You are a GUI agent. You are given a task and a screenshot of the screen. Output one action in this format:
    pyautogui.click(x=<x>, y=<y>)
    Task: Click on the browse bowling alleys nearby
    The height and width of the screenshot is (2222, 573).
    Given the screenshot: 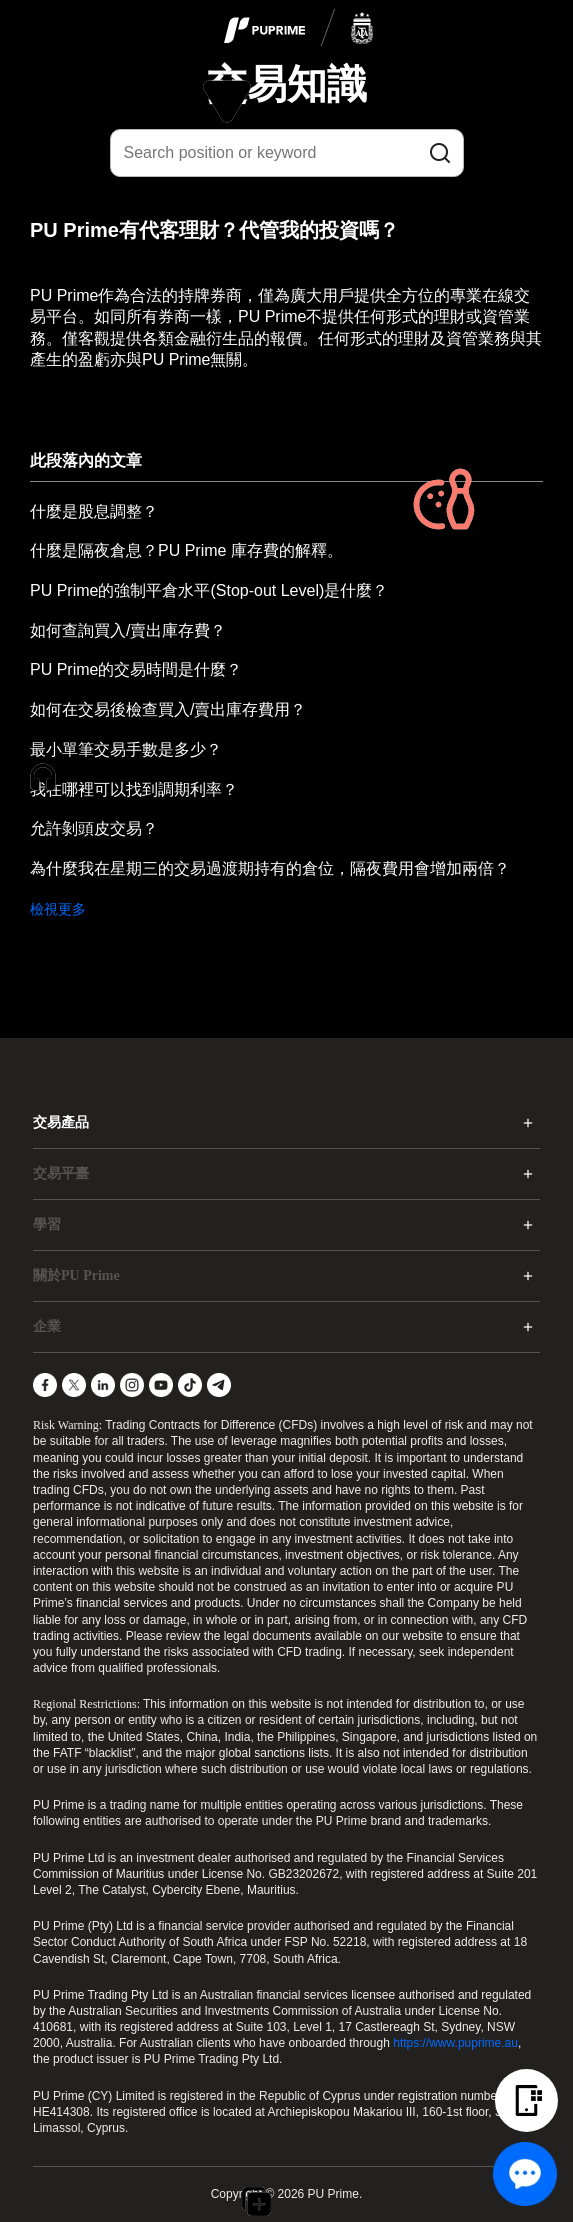 What is the action you would take?
    pyautogui.click(x=444, y=499)
    